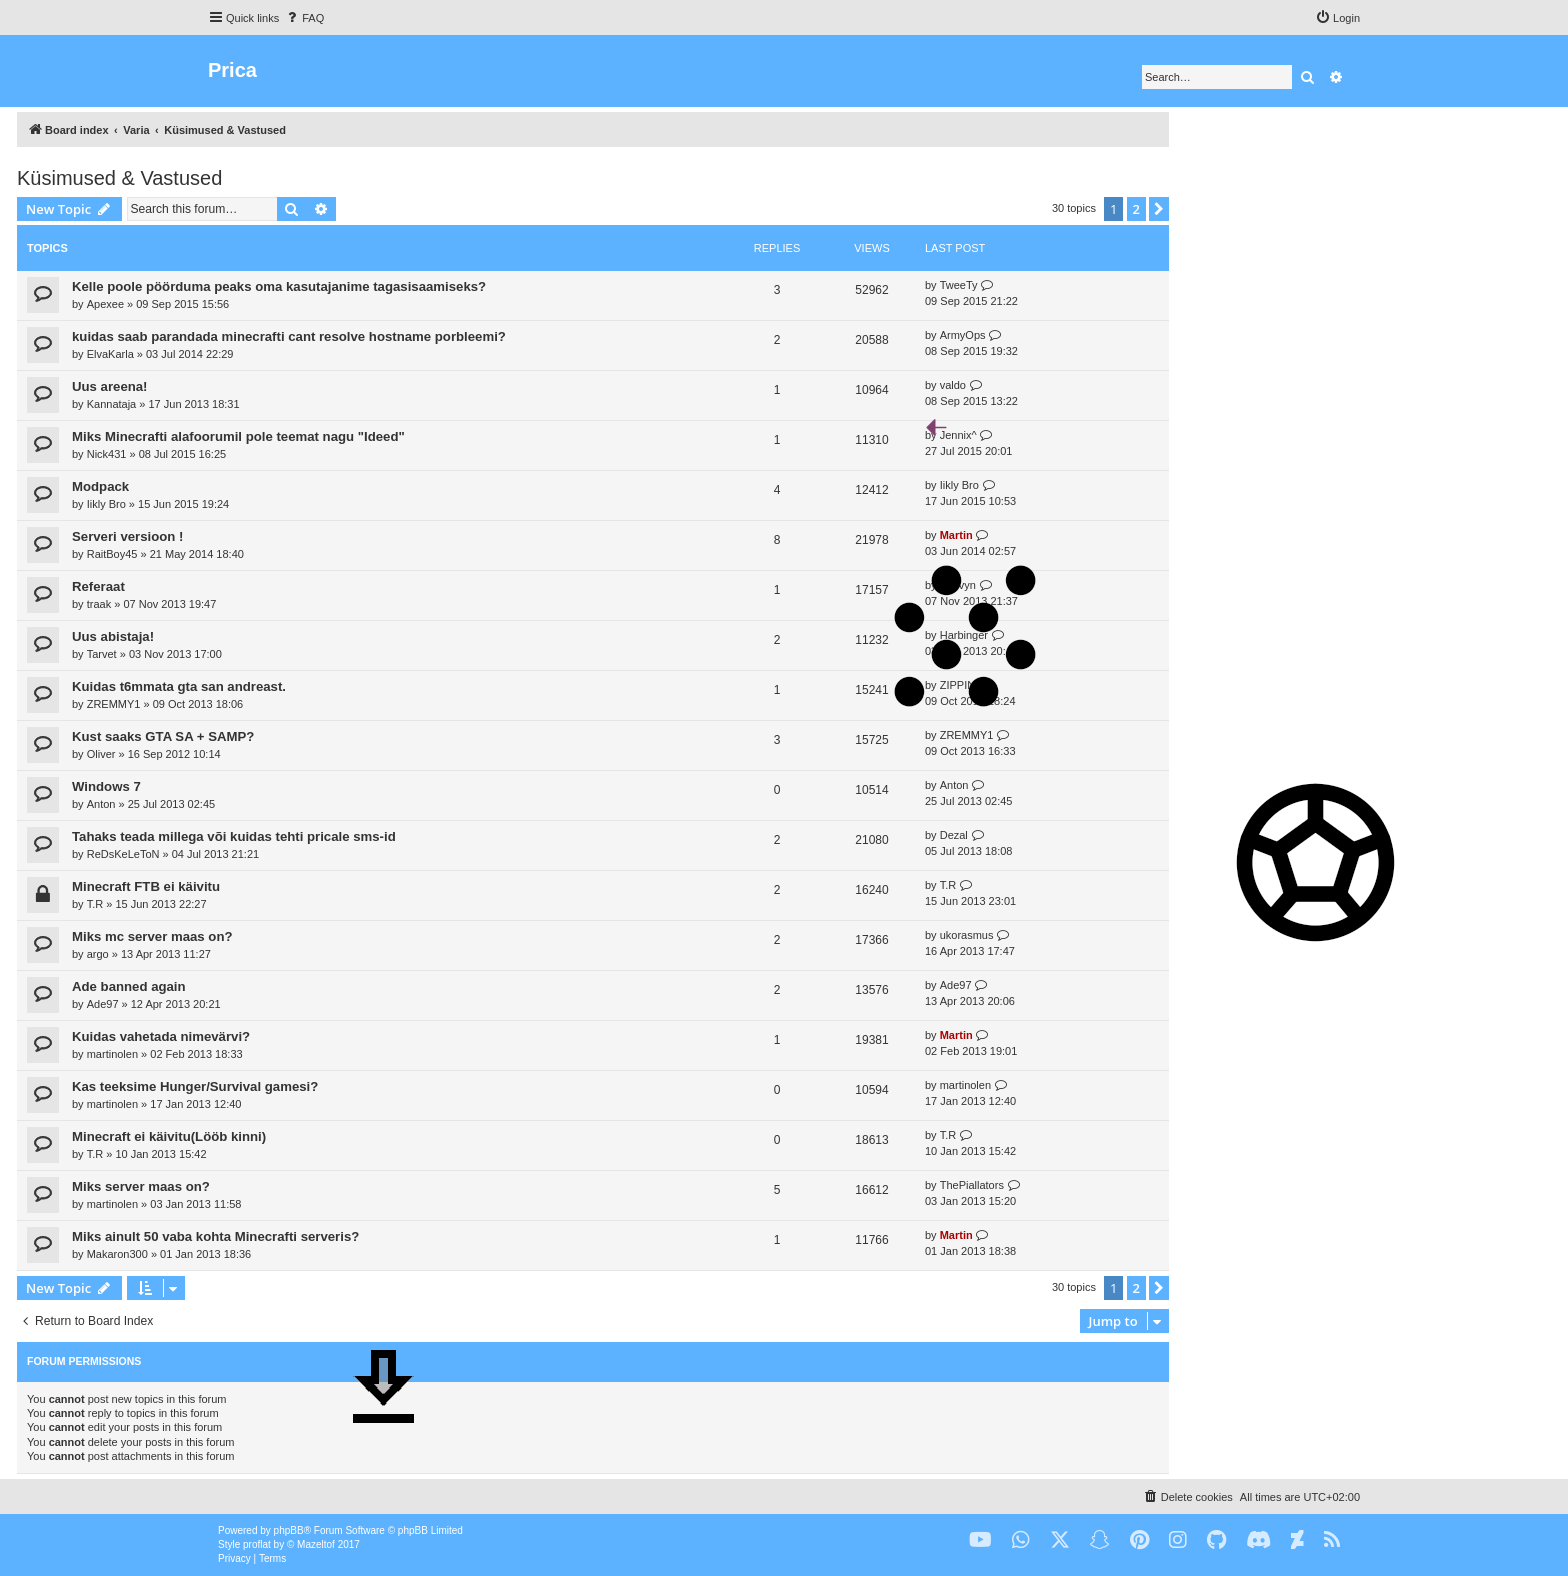 The width and height of the screenshot is (1568, 1576). What do you see at coordinates (1315, 862) in the screenshot?
I see `access football or soccer content` at bounding box center [1315, 862].